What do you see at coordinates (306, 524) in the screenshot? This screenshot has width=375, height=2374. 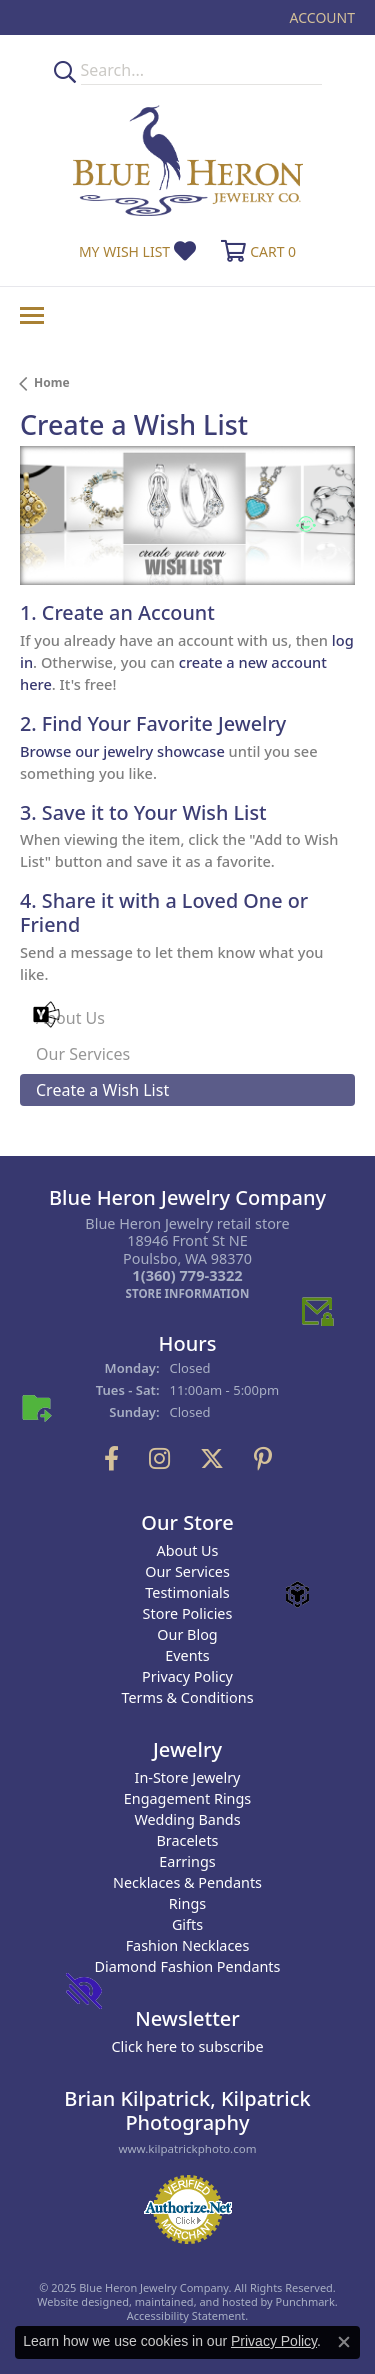 I see `react with a laughing emoji` at bounding box center [306, 524].